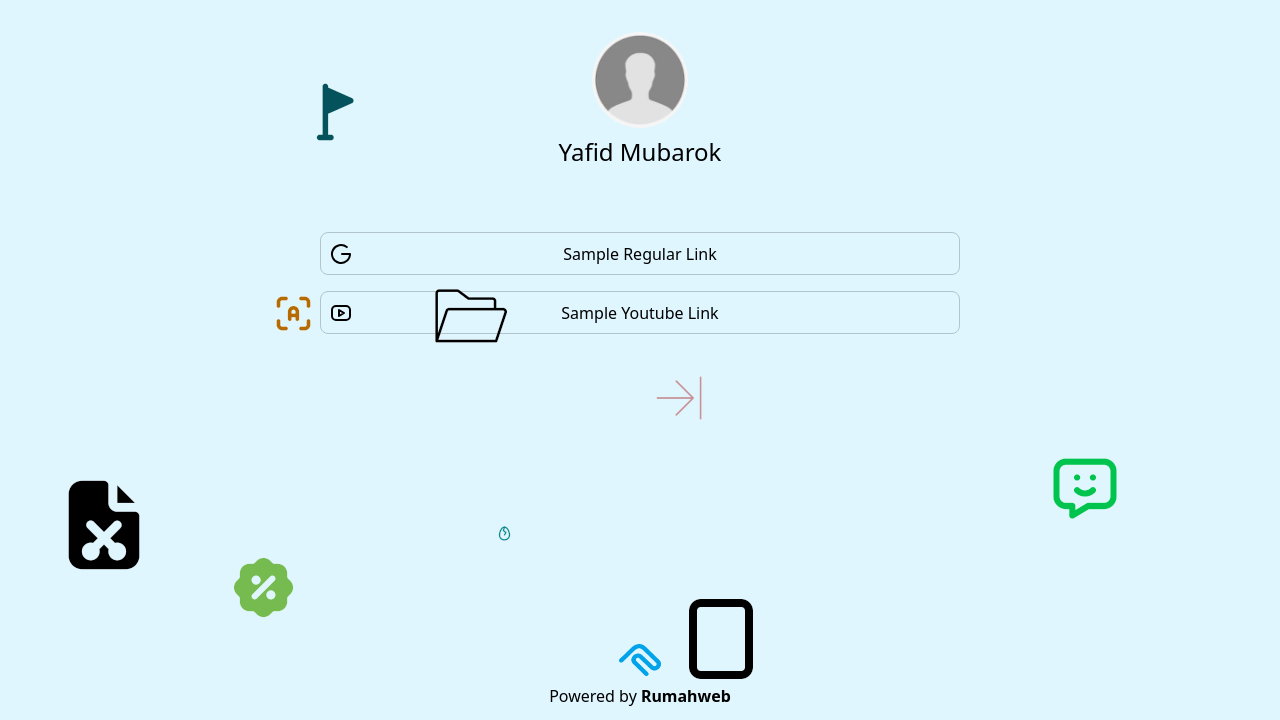 The width and height of the screenshot is (1280, 720). What do you see at coordinates (504, 533) in the screenshot?
I see `indicates a broken or damaged item` at bounding box center [504, 533].